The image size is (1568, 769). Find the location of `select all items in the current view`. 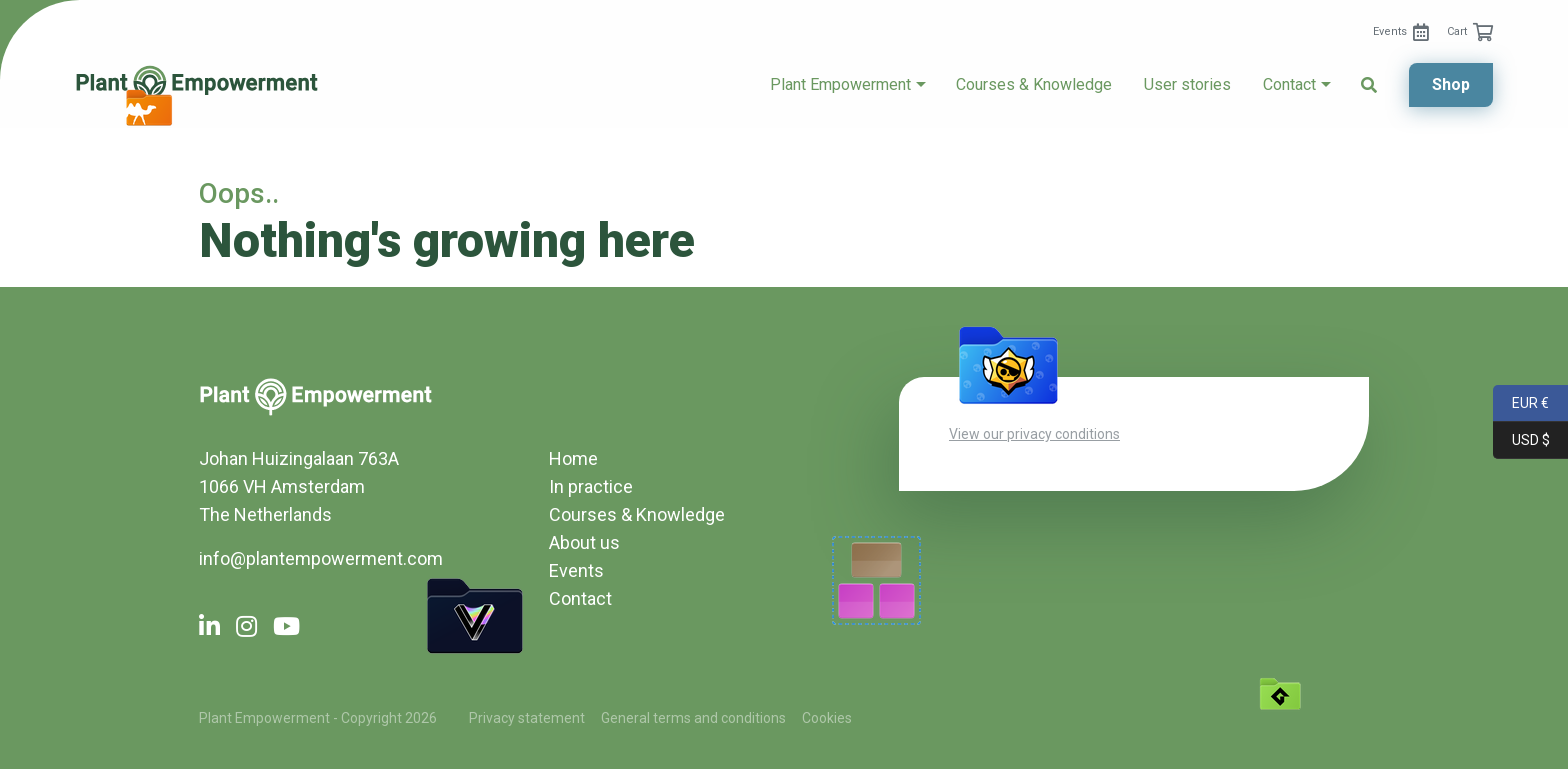

select all items in the current view is located at coordinates (876, 580).